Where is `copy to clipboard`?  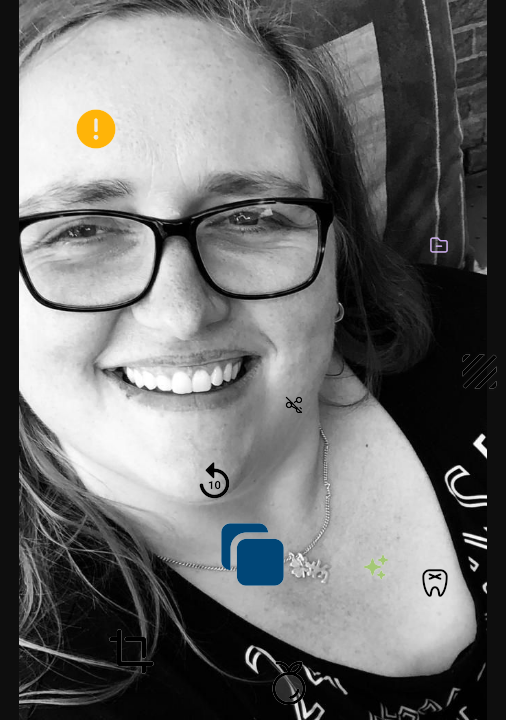 copy to clipboard is located at coordinates (252, 554).